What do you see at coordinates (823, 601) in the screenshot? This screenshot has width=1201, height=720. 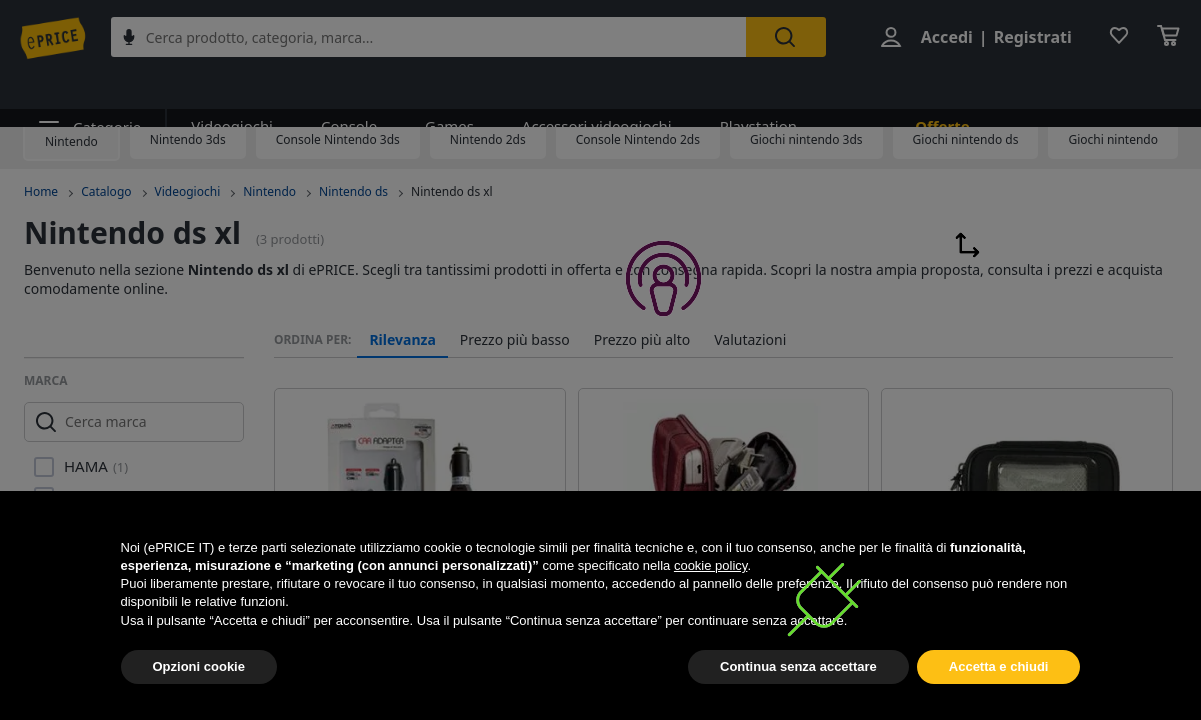 I see `connect to a power source` at bounding box center [823, 601].